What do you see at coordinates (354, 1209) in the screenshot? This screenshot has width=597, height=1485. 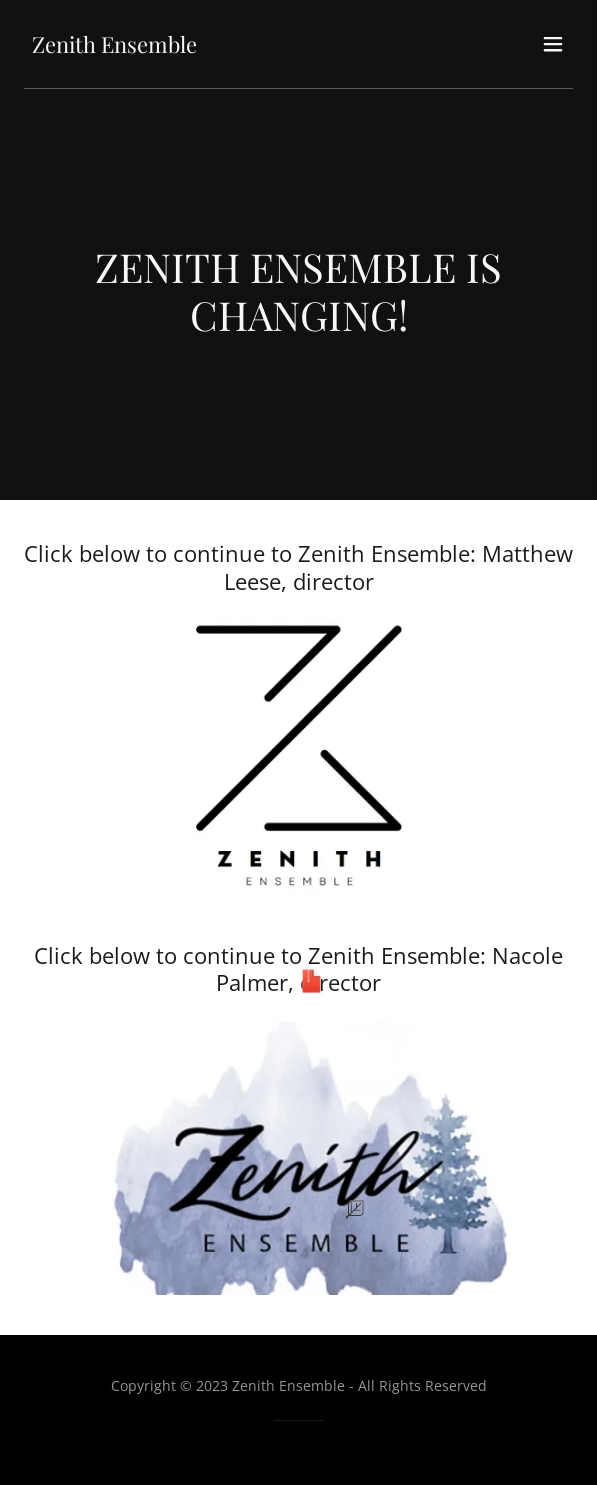 I see `enable power saving or eco mode` at bounding box center [354, 1209].